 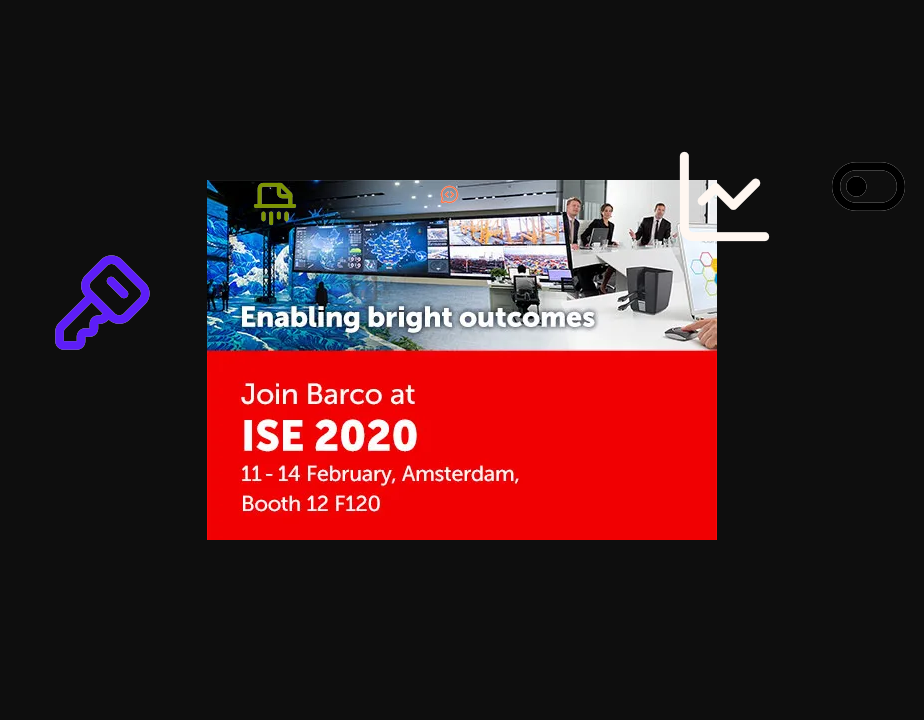 What do you see at coordinates (275, 204) in the screenshot?
I see `permanently delete a document` at bounding box center [275, 204].